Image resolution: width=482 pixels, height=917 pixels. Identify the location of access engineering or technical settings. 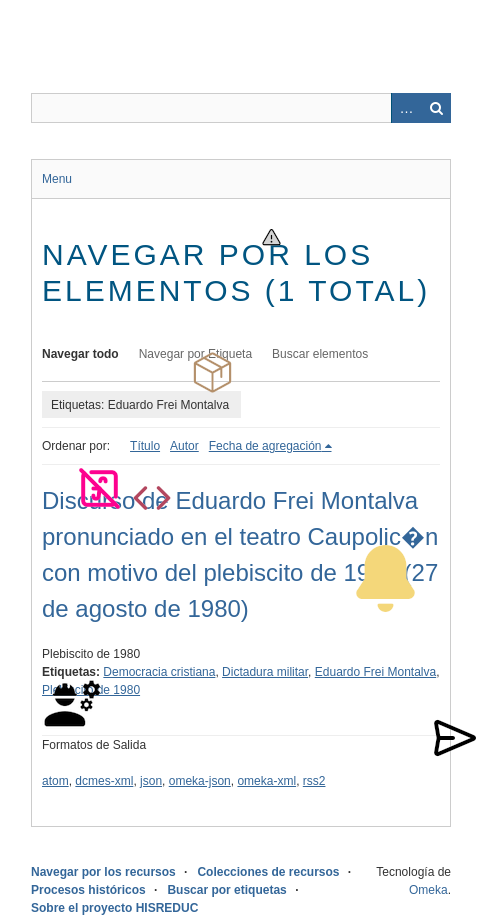
(72, 703).